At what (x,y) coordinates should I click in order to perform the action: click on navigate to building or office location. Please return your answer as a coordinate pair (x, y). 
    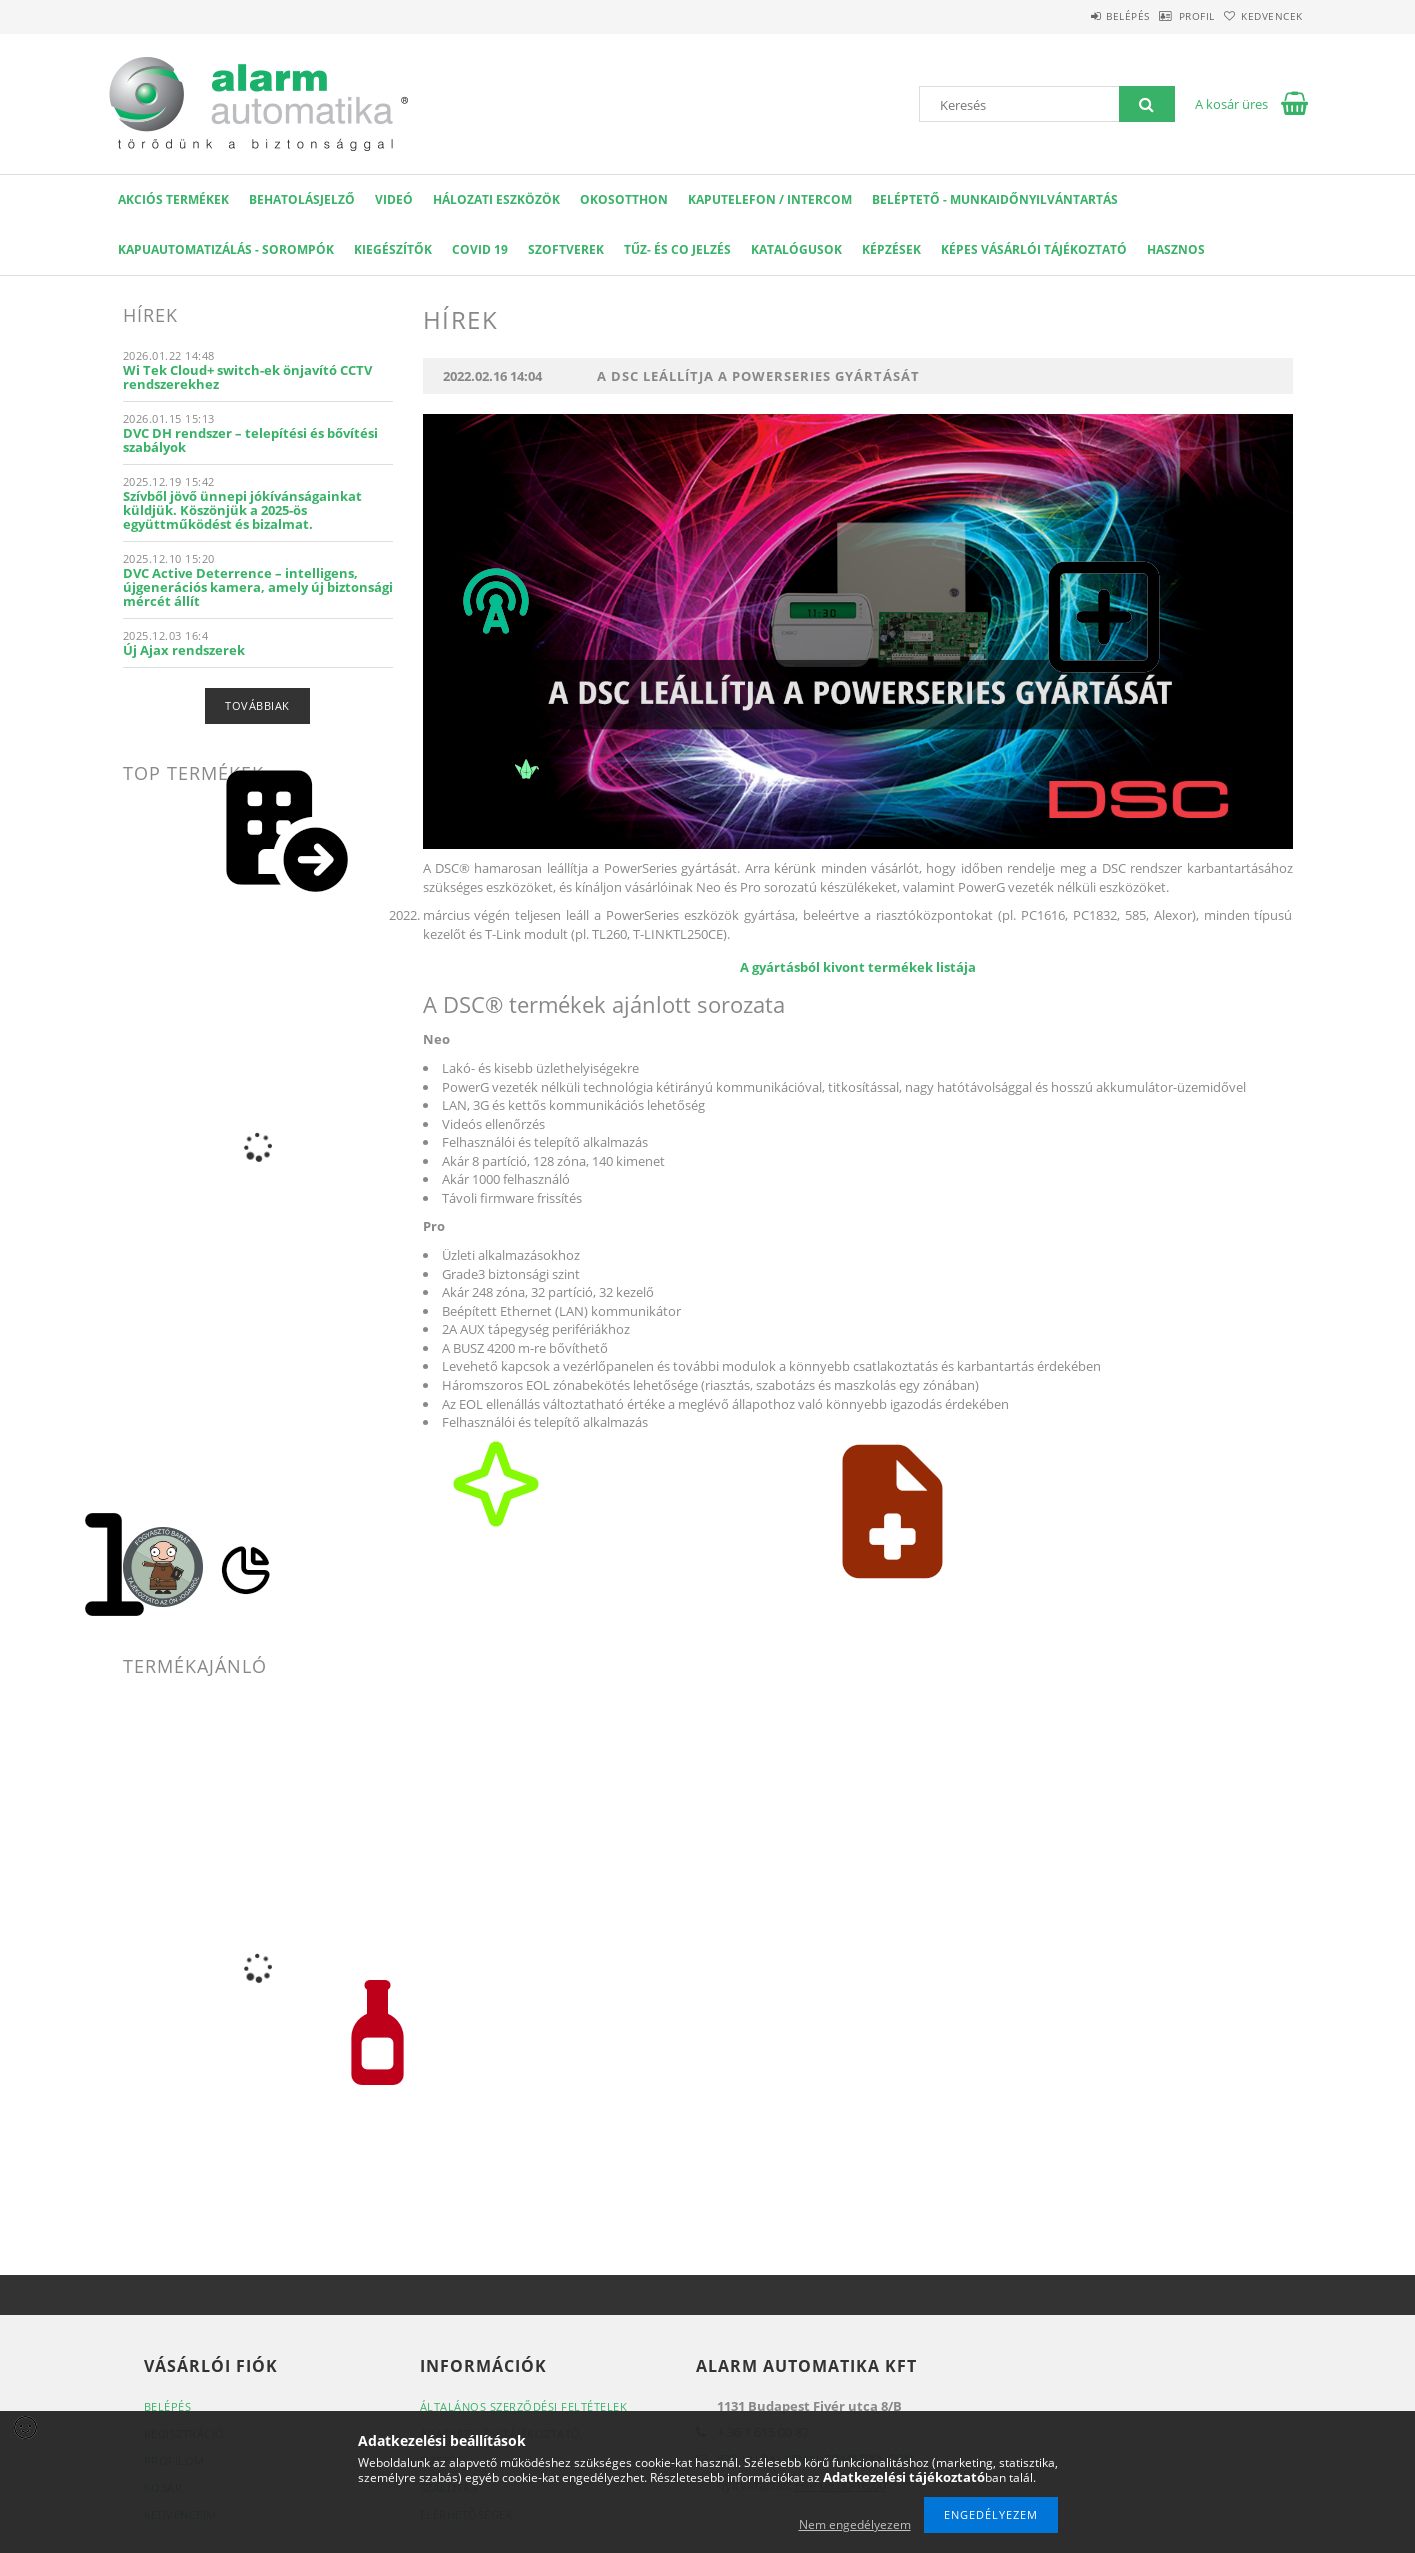
    Looking at the image, I should click on (283, 827).